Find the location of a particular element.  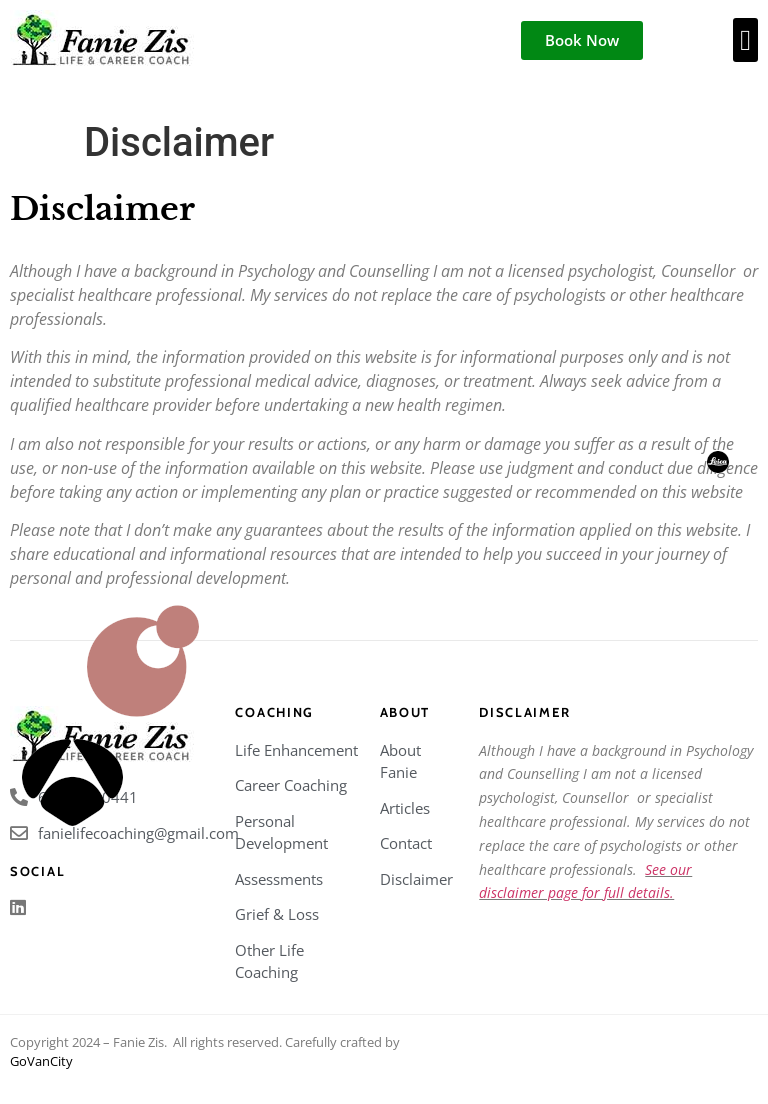

moonrepo logo is located at coordinates (143, 661).